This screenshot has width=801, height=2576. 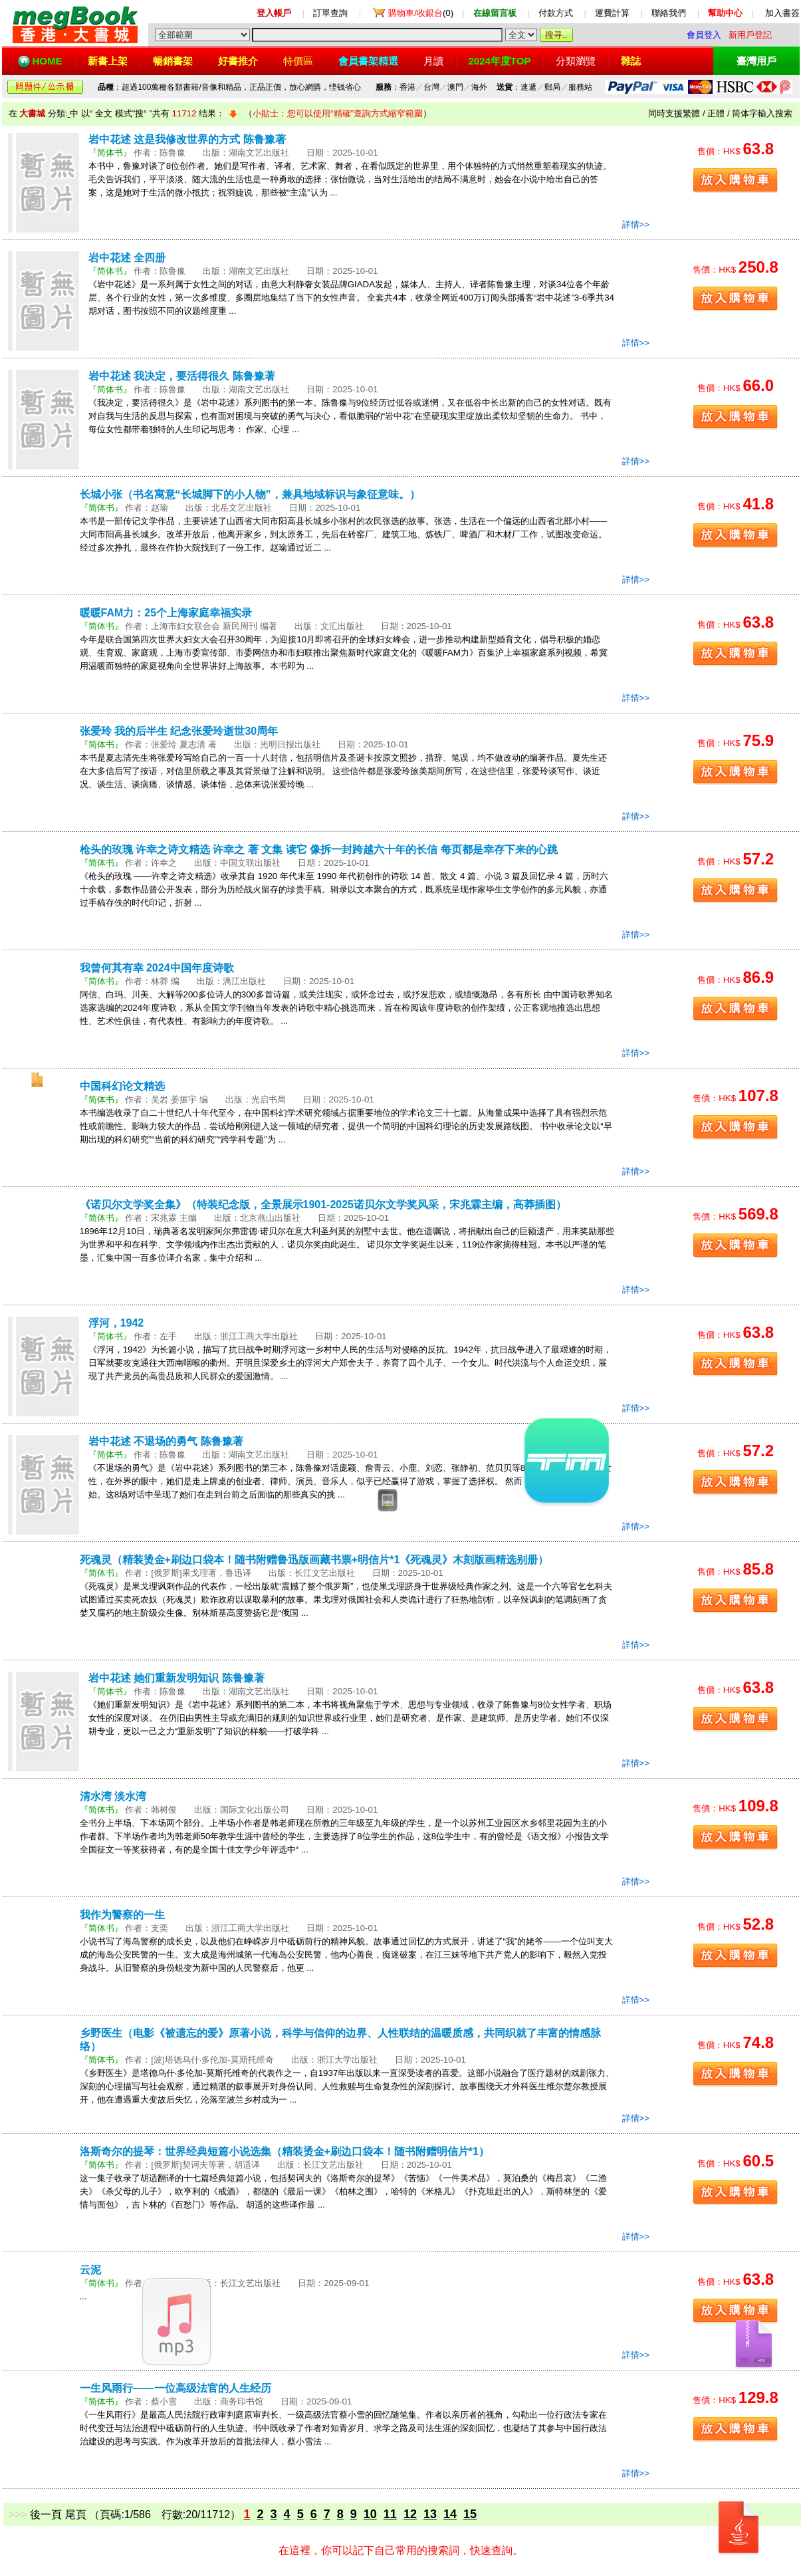 What do you see at coordinates (388, 1500) in the screenshot?
I see `gameboy rom file type indicator` at bounding box center [388, 1500].